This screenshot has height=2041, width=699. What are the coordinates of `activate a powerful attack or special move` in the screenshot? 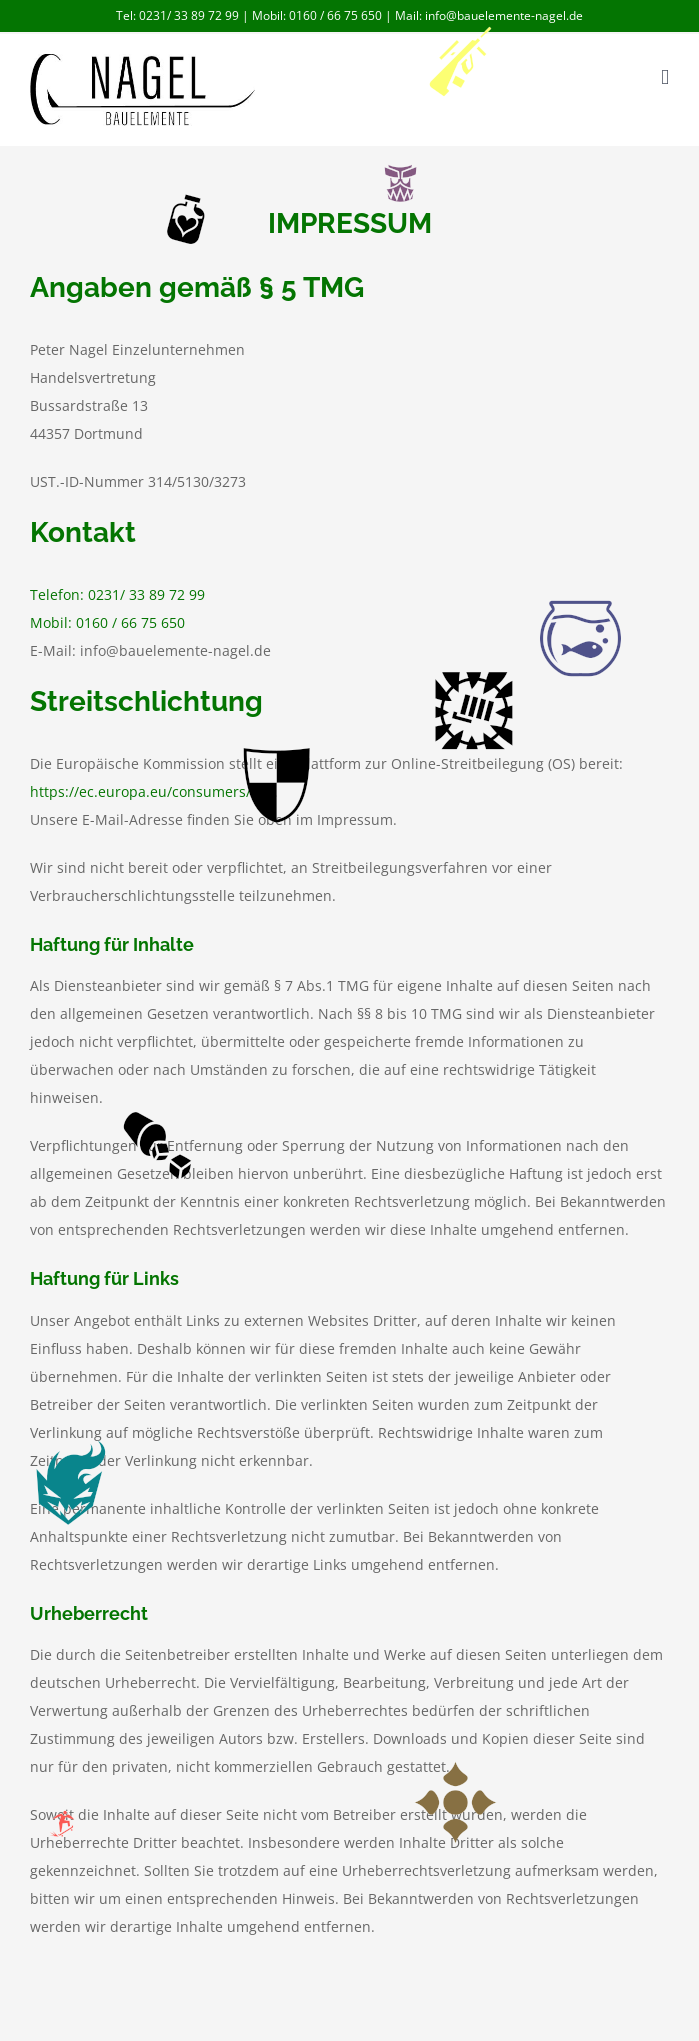 It's located at (473, 710).